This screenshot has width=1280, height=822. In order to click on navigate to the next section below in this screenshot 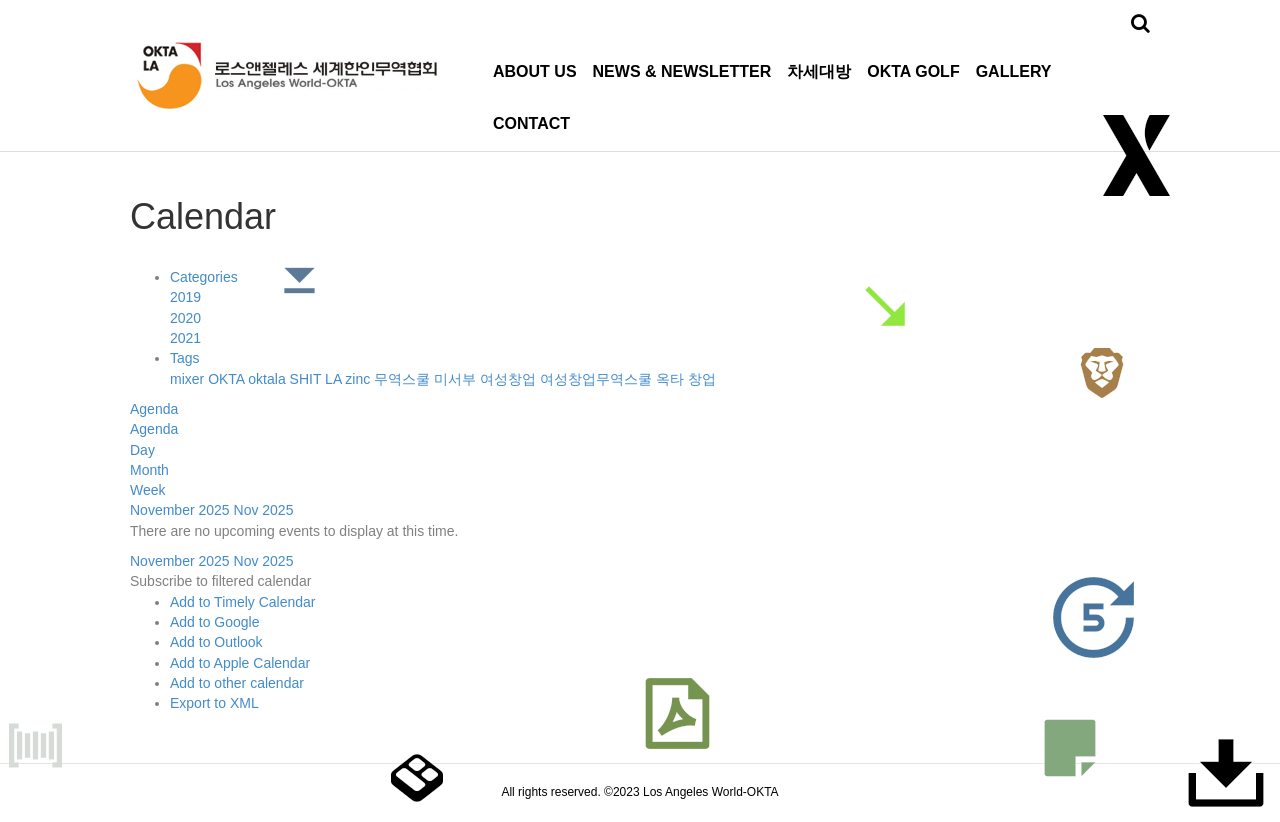, I will do `click(886, 307)`.